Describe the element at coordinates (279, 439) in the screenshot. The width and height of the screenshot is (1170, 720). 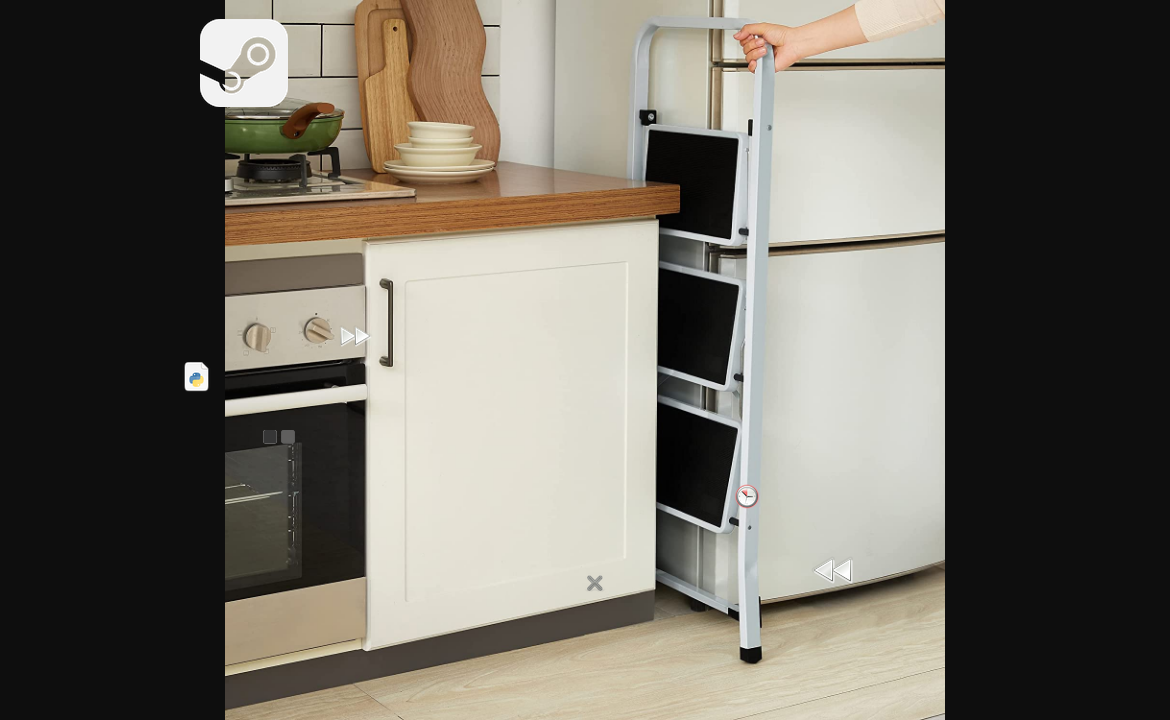
I see `view task list or to-do items` at that location.